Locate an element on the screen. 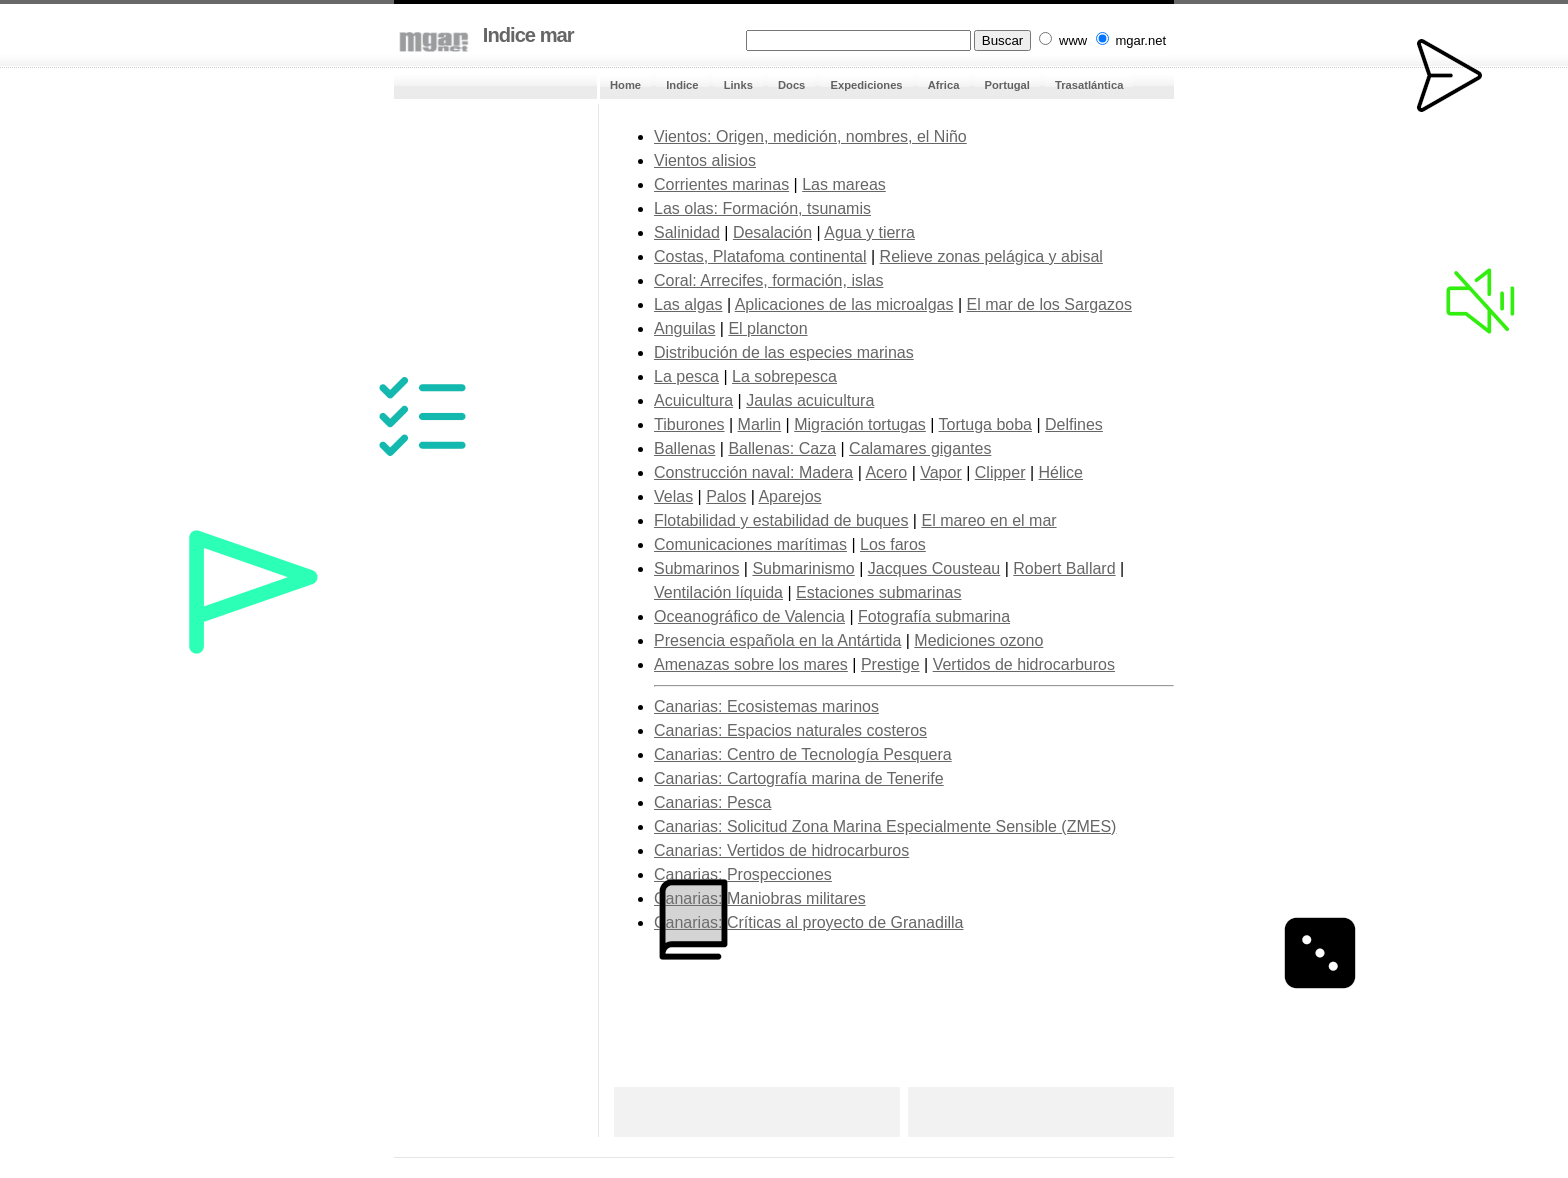  indicates a dice roll result of three is located at coordinates (1320, 953).